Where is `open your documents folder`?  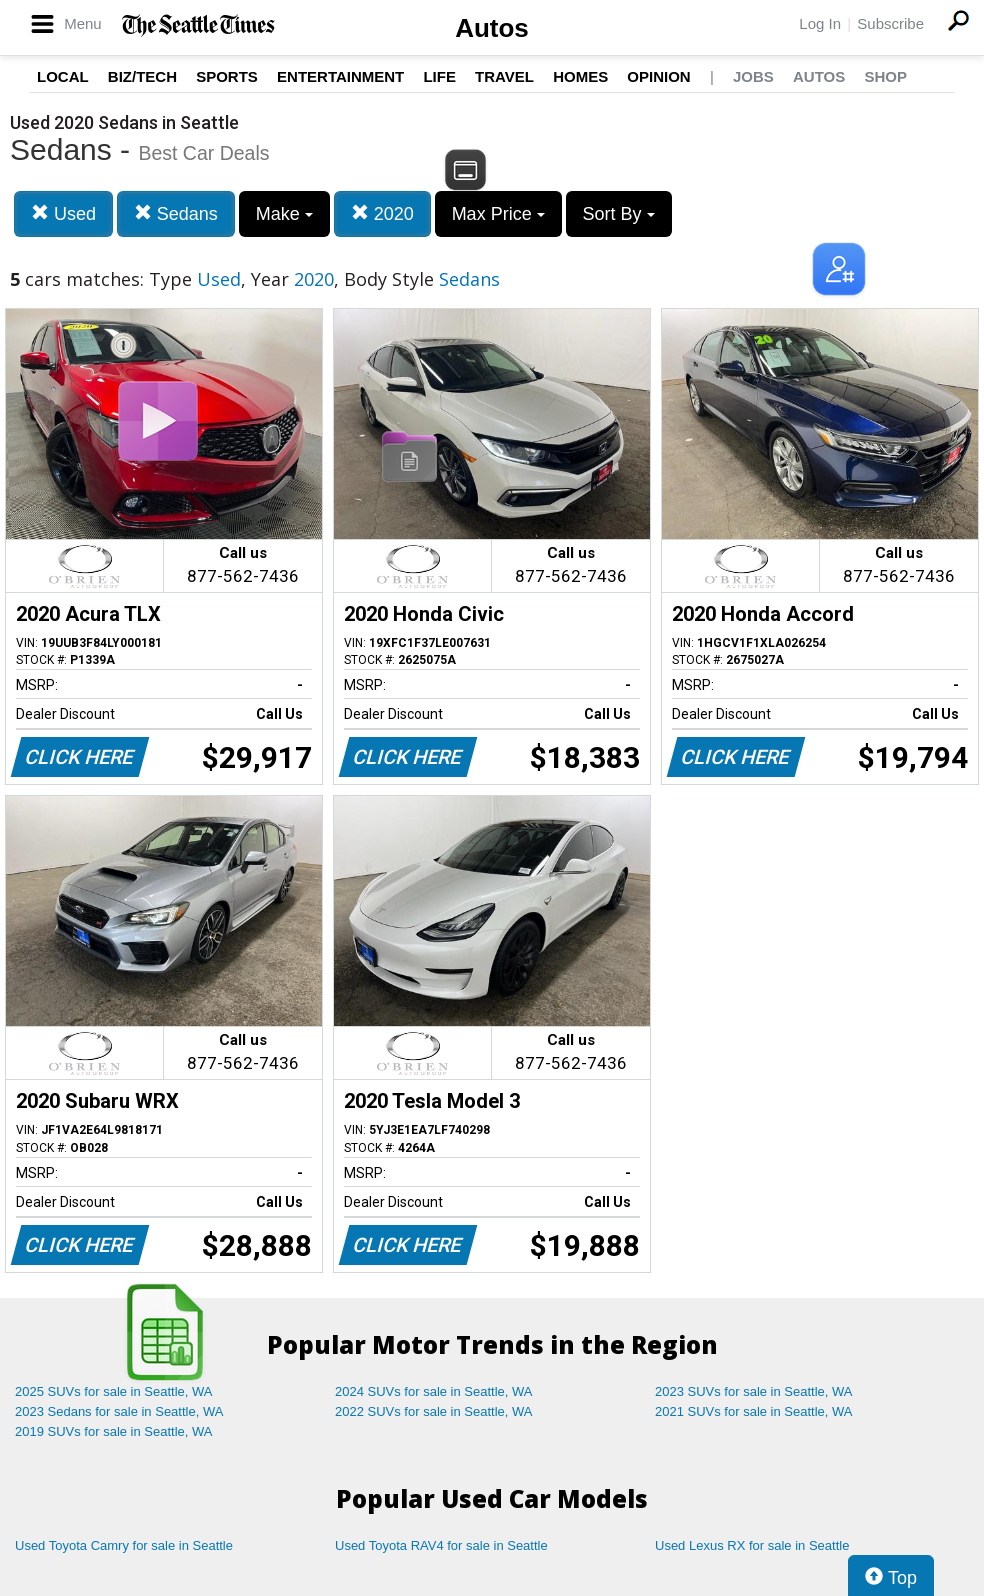
open your documents folder is located at coordinates (409, 456).